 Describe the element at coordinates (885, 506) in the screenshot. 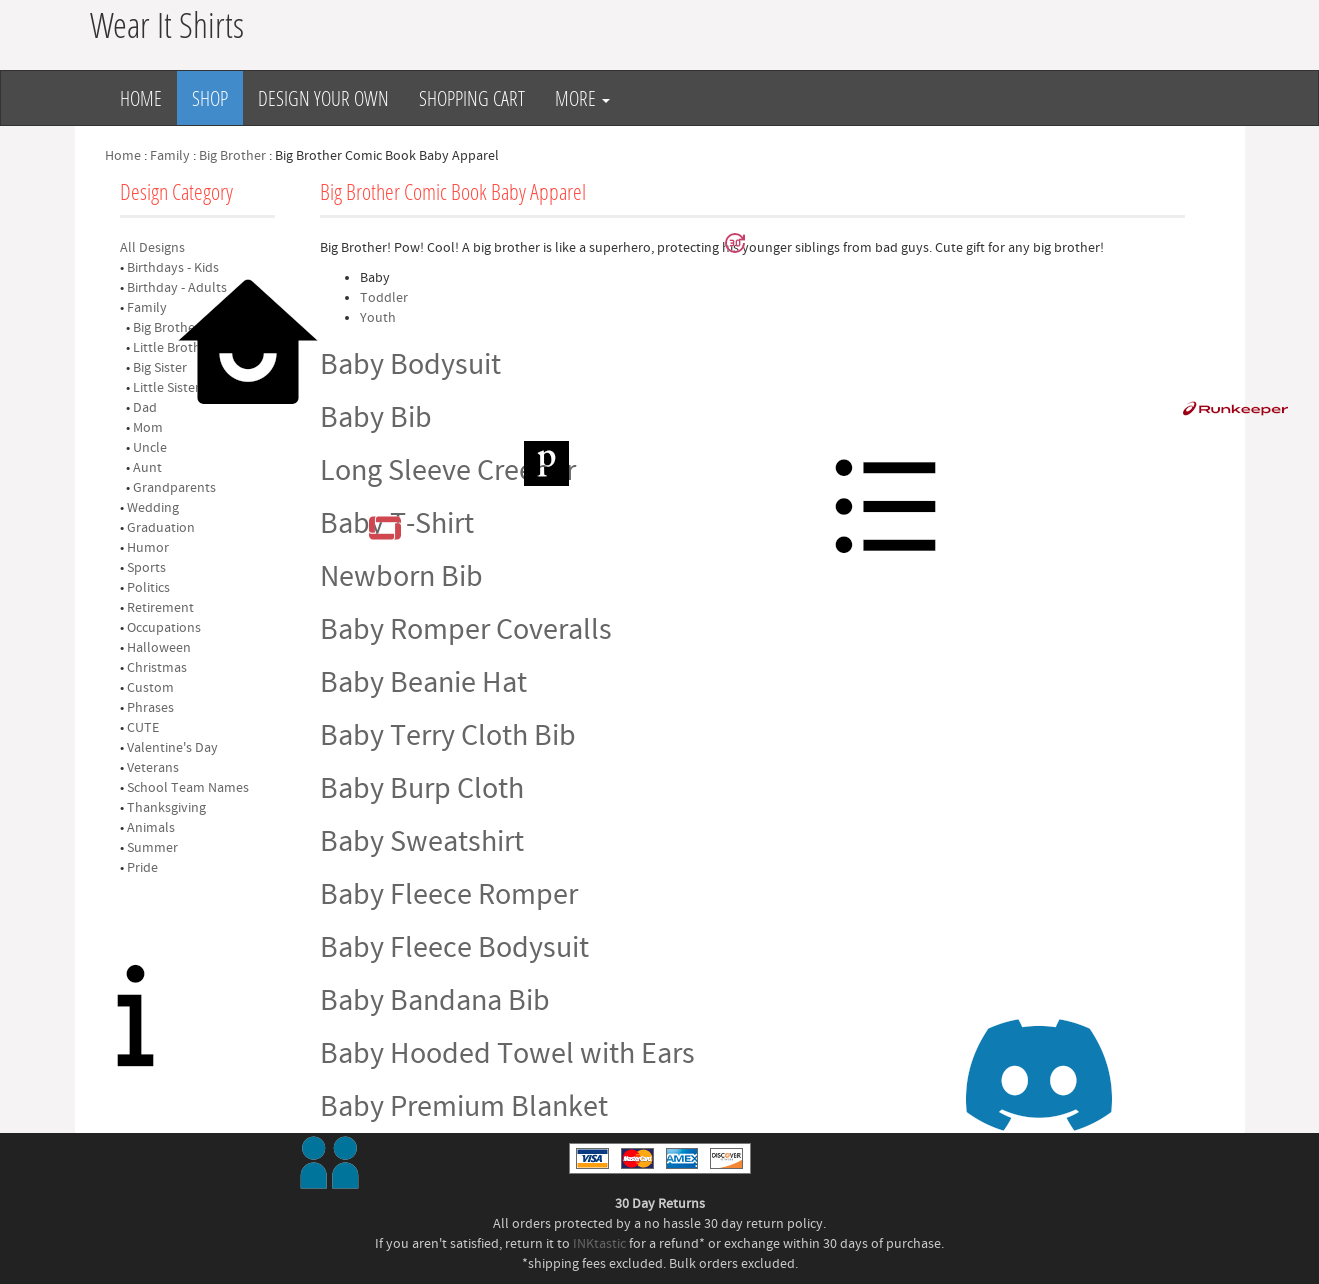

I see `view items as a bulleted list` at that location.